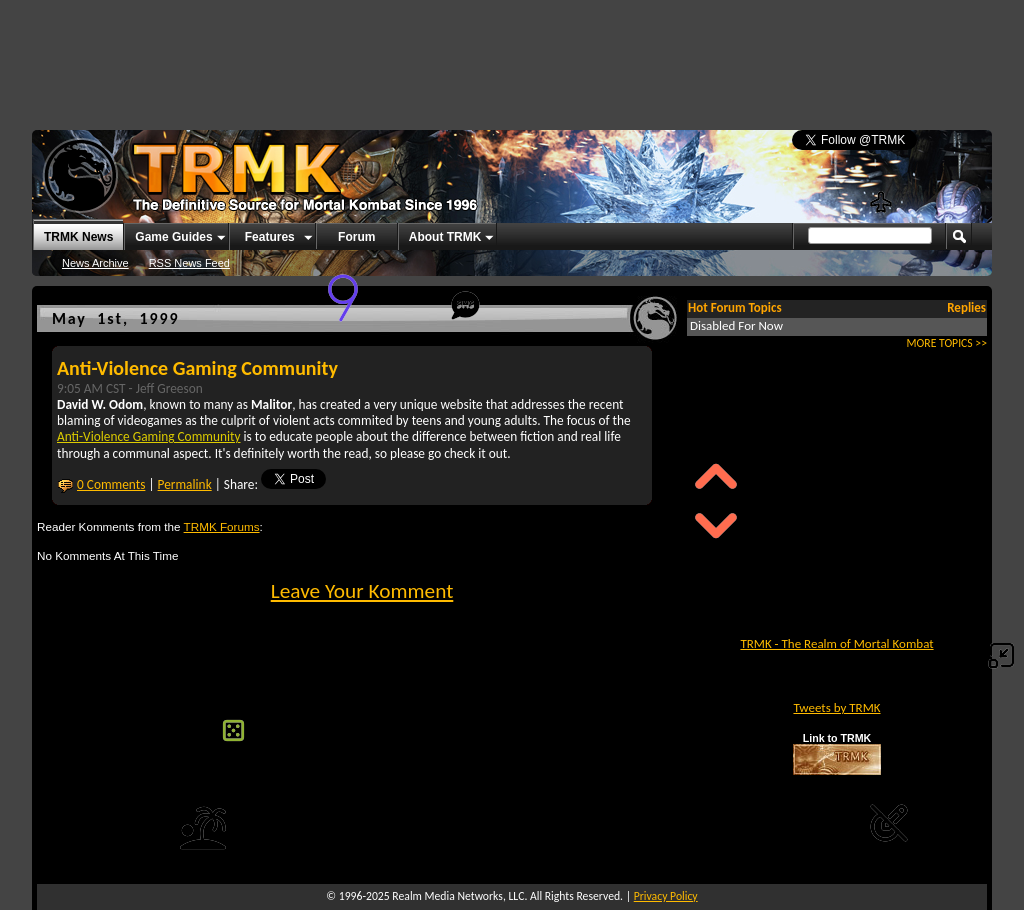 The width and height of the screenshot is (1024, 910). I want to click on view tropical or vacation-related content, so click(203, 828).